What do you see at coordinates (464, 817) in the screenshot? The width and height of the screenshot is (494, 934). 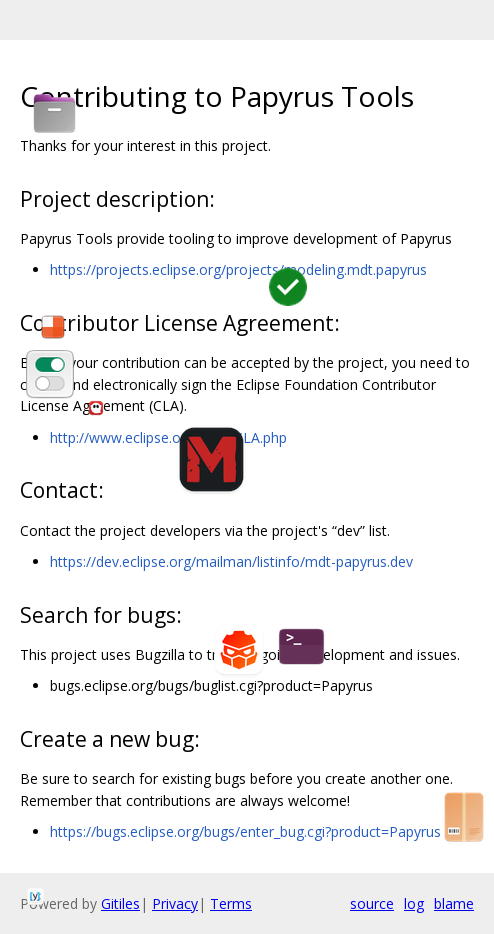 I see `open a compressed archive file` at bounding box center [464, 817].